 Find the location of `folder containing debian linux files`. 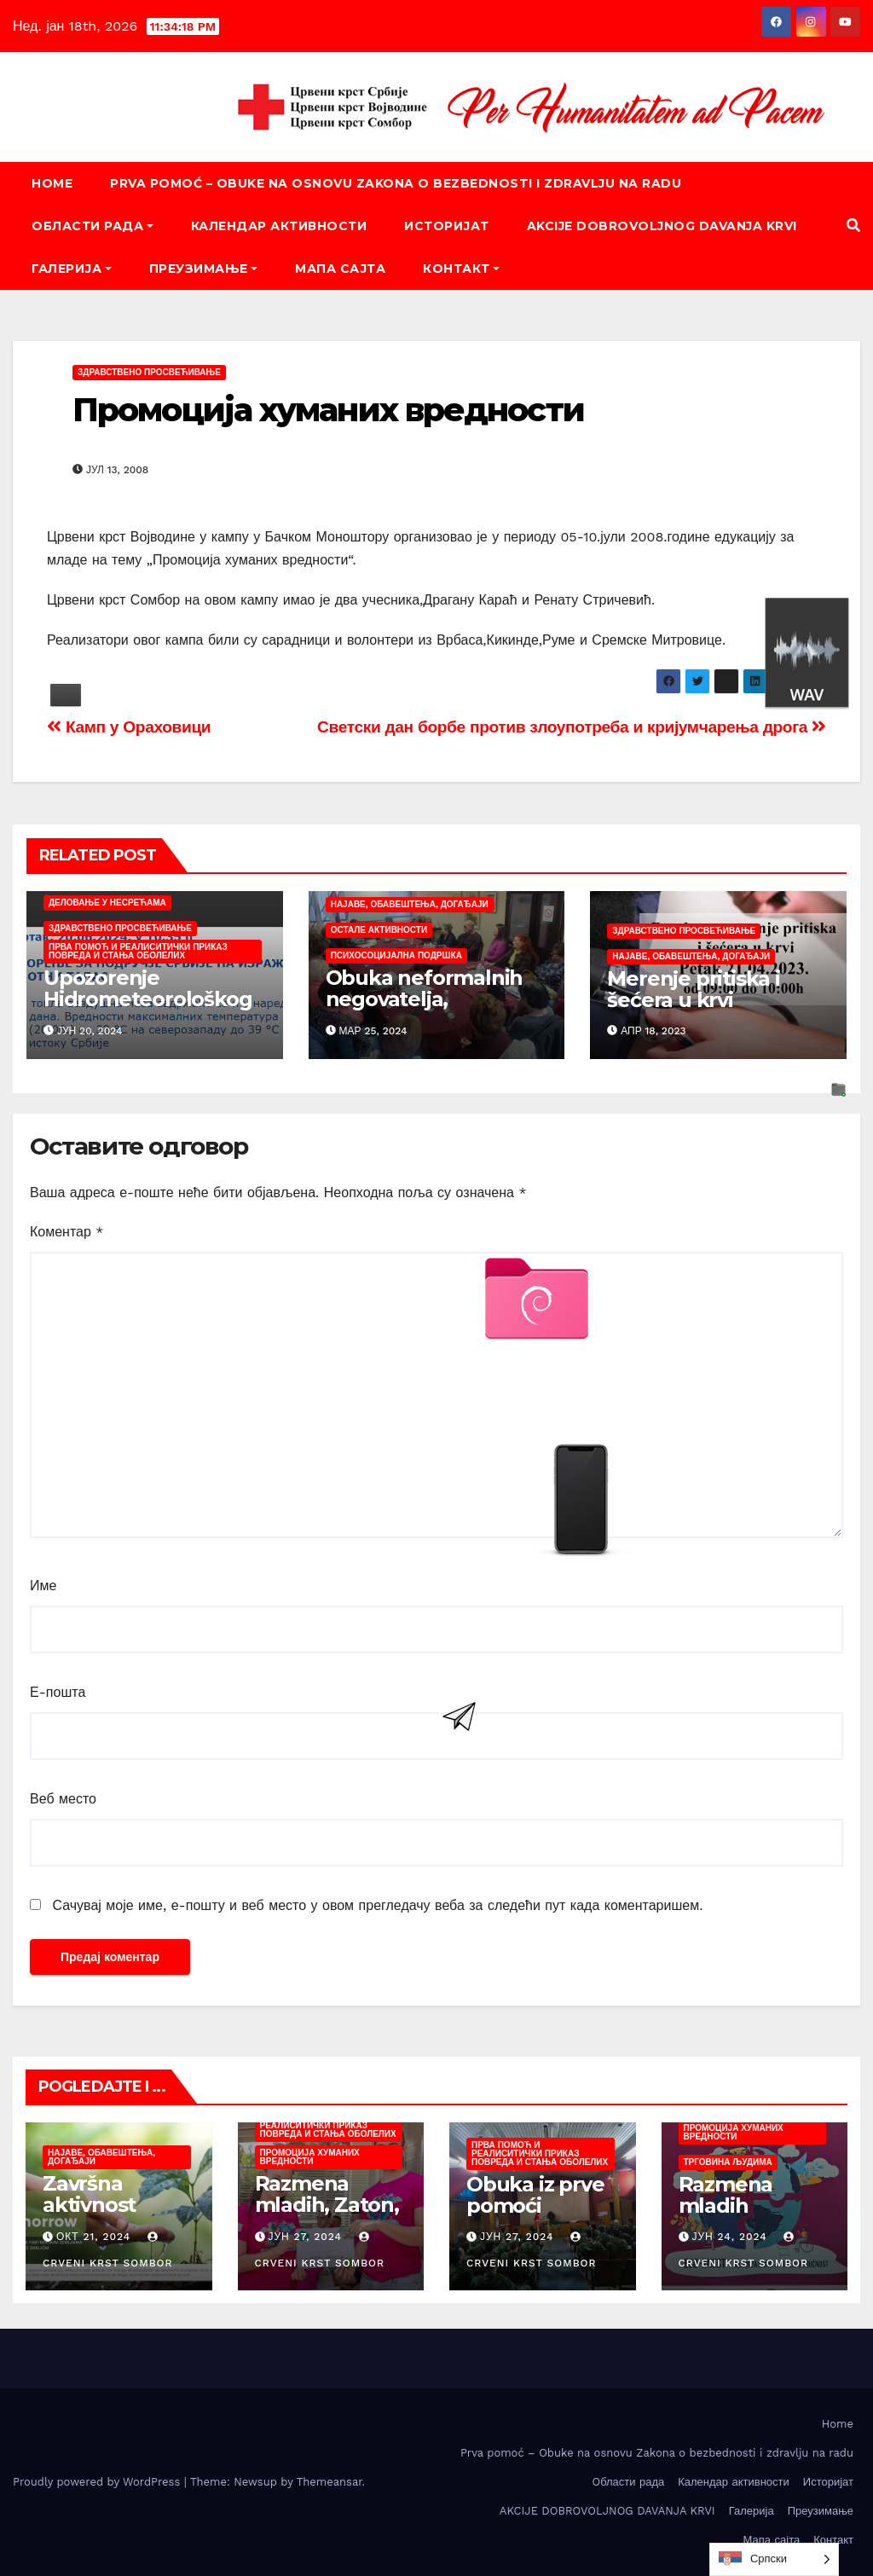

folder containing debian linux files is located at coordinates (536, 1301).